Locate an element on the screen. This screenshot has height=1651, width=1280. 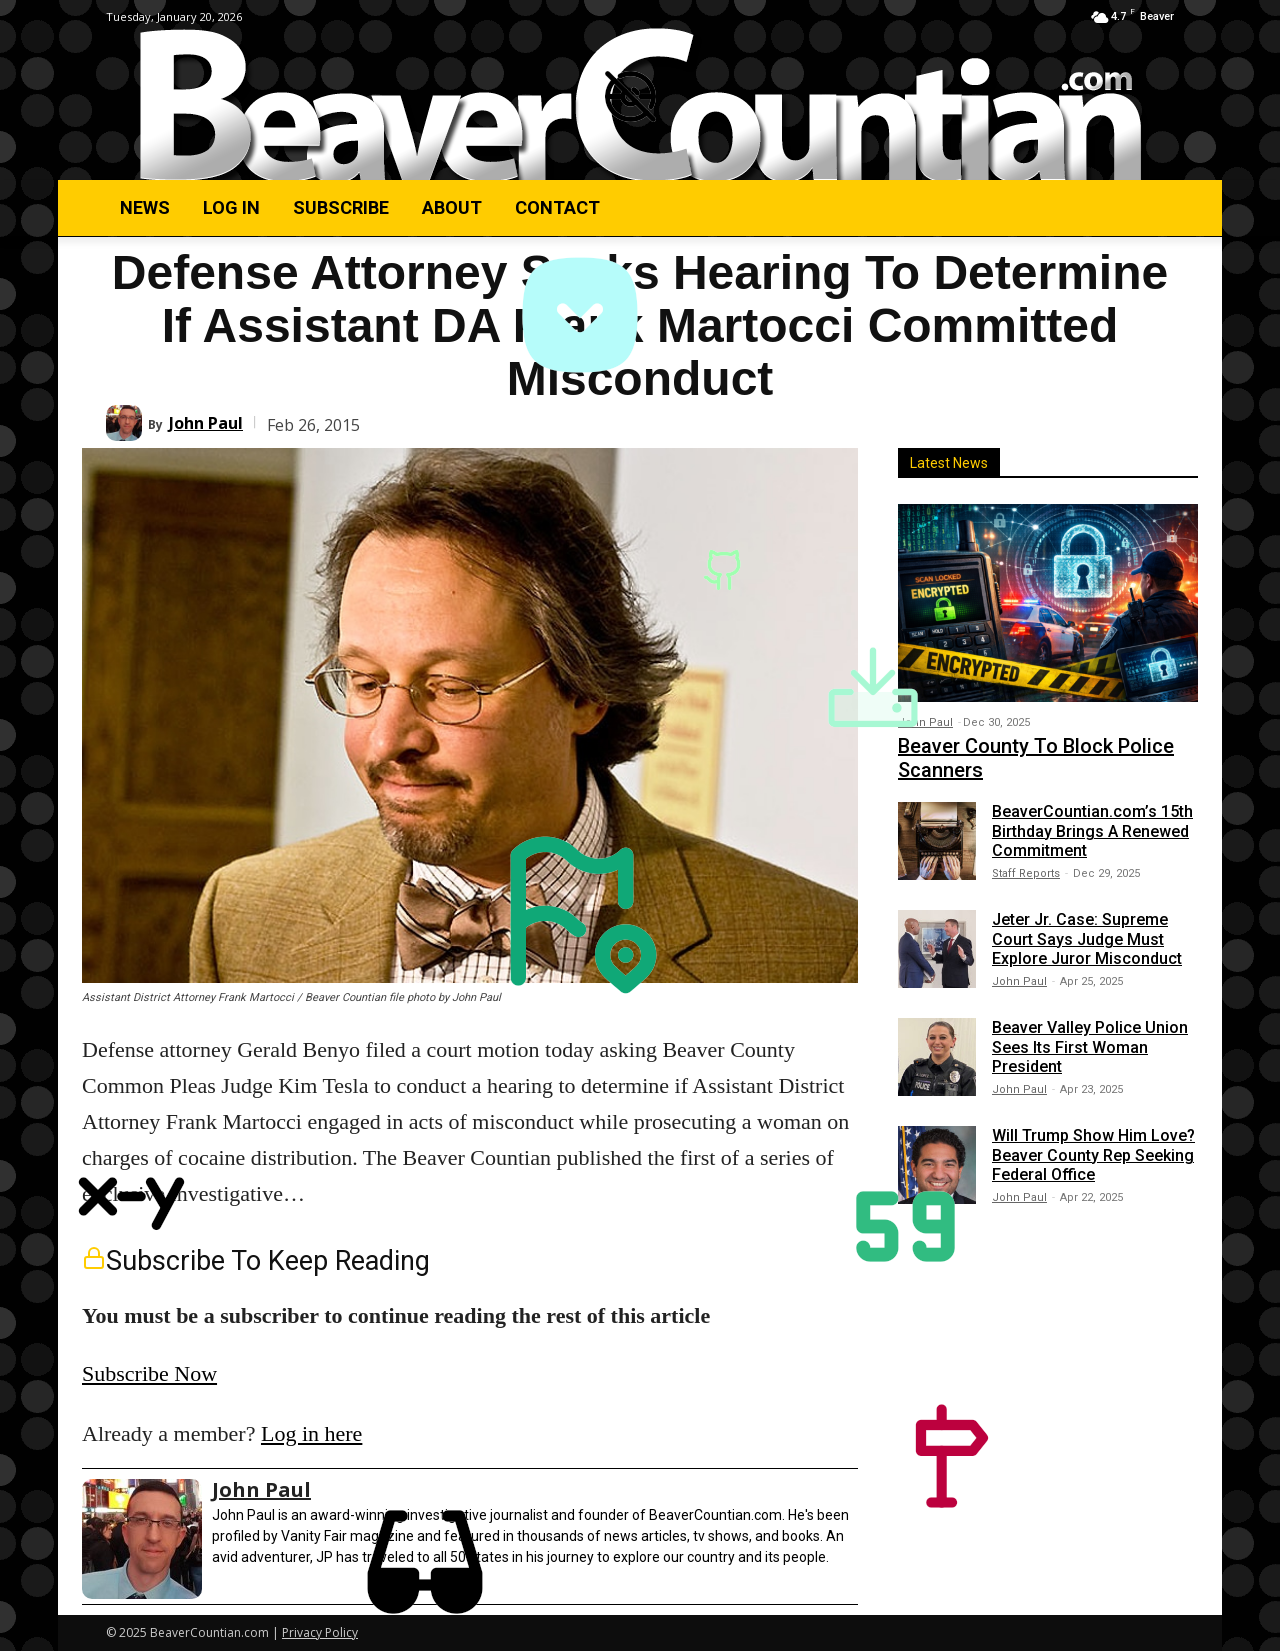
disable pokémon go integration is located at coordinates (630, 96).